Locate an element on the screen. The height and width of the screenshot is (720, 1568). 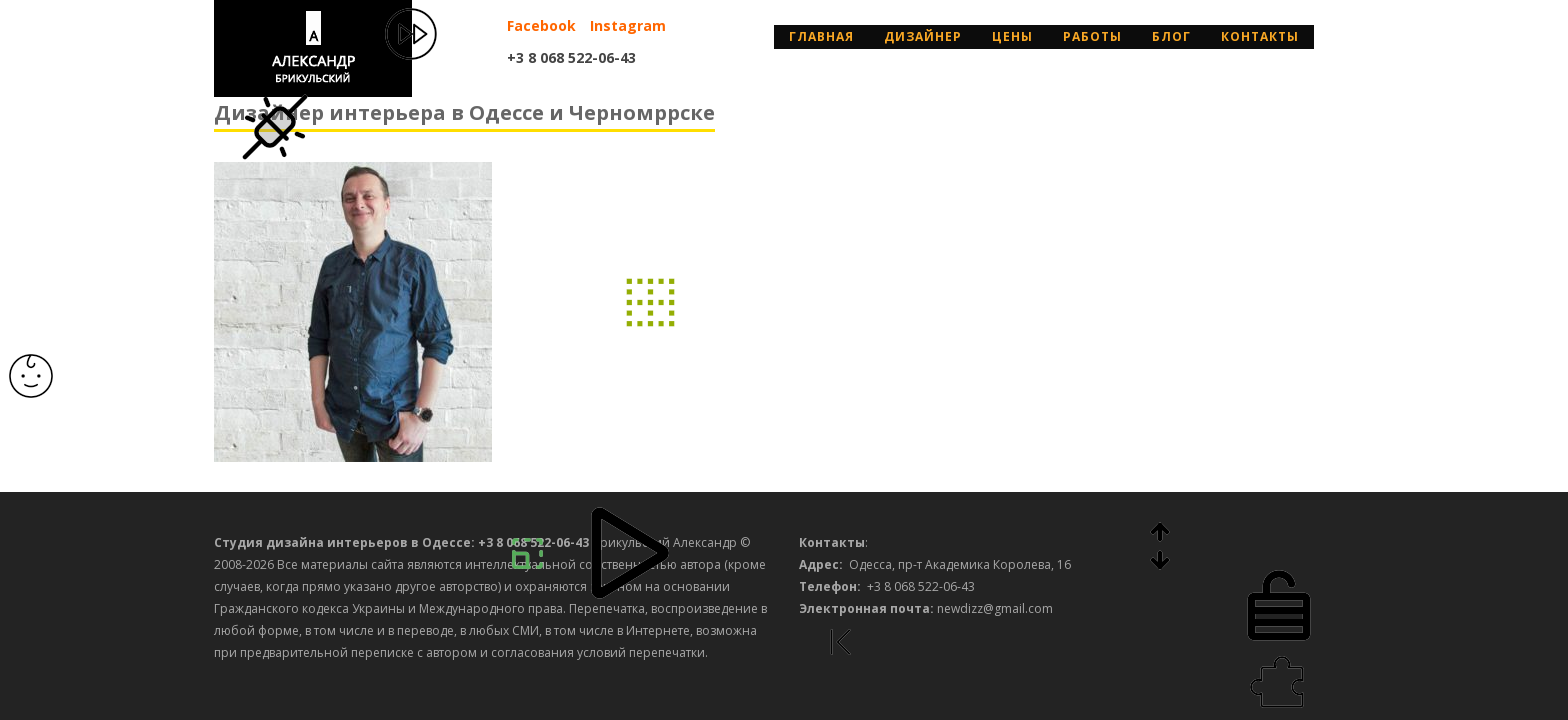
indicates an active connection or paired devices is located at coordinates (275, 127).